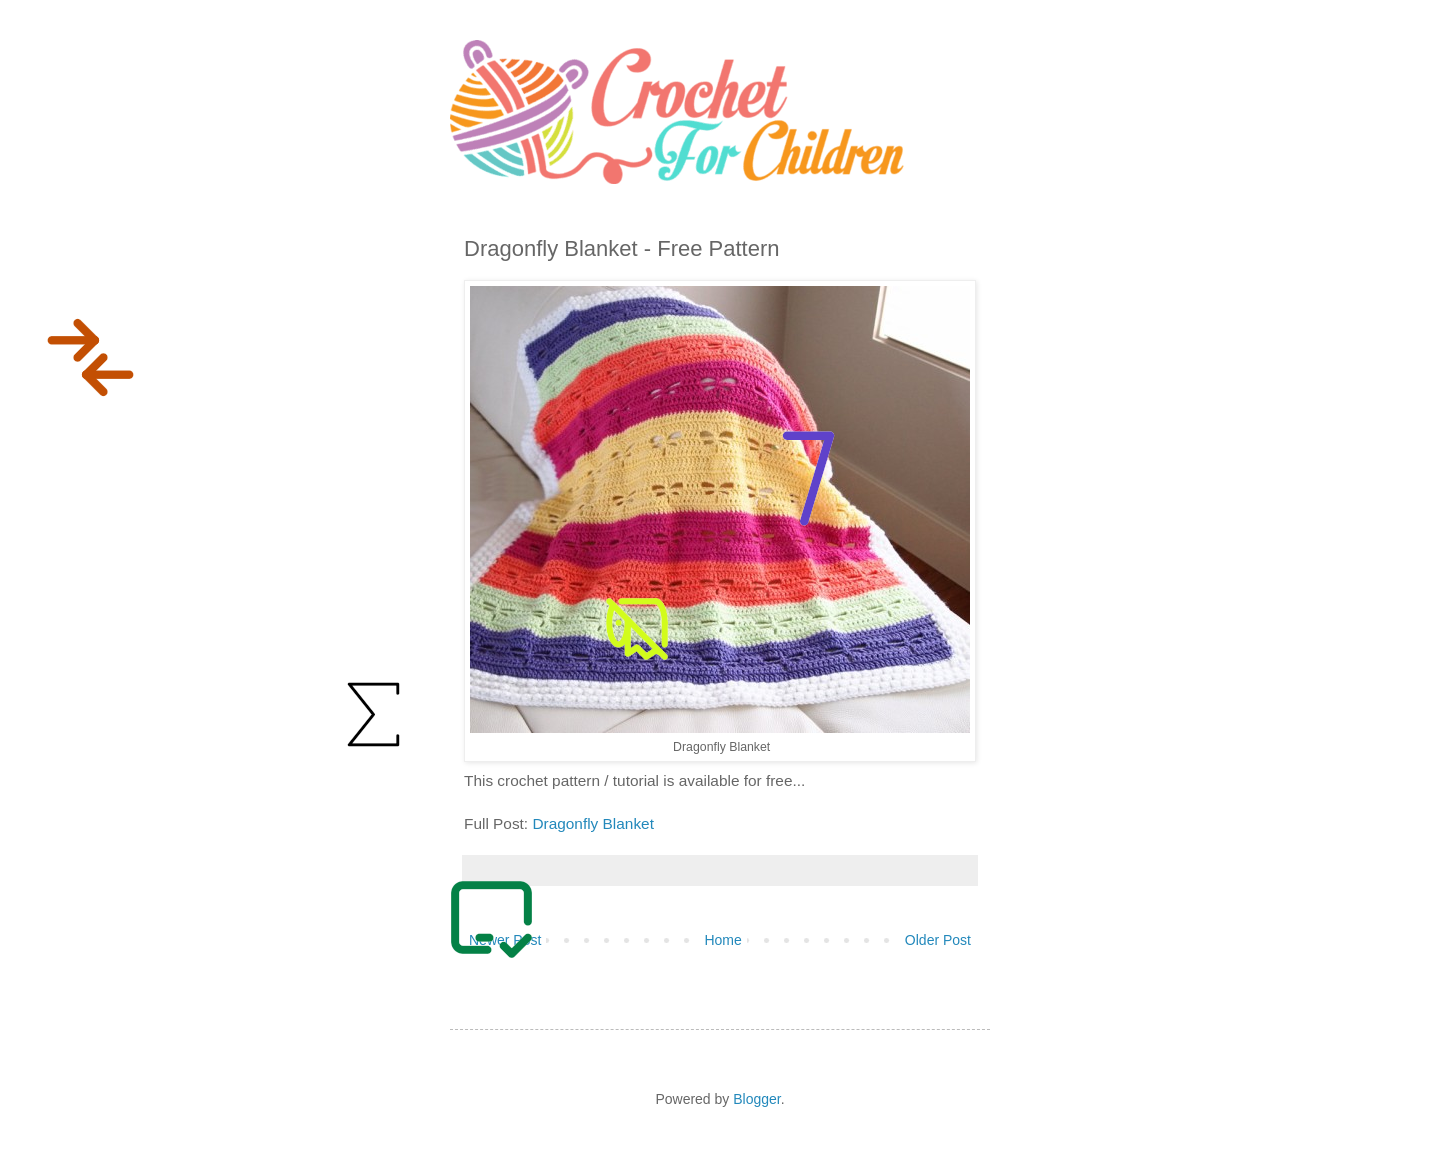  I want to click on indicates the number seven in a list or sequence, so click(808, 478).